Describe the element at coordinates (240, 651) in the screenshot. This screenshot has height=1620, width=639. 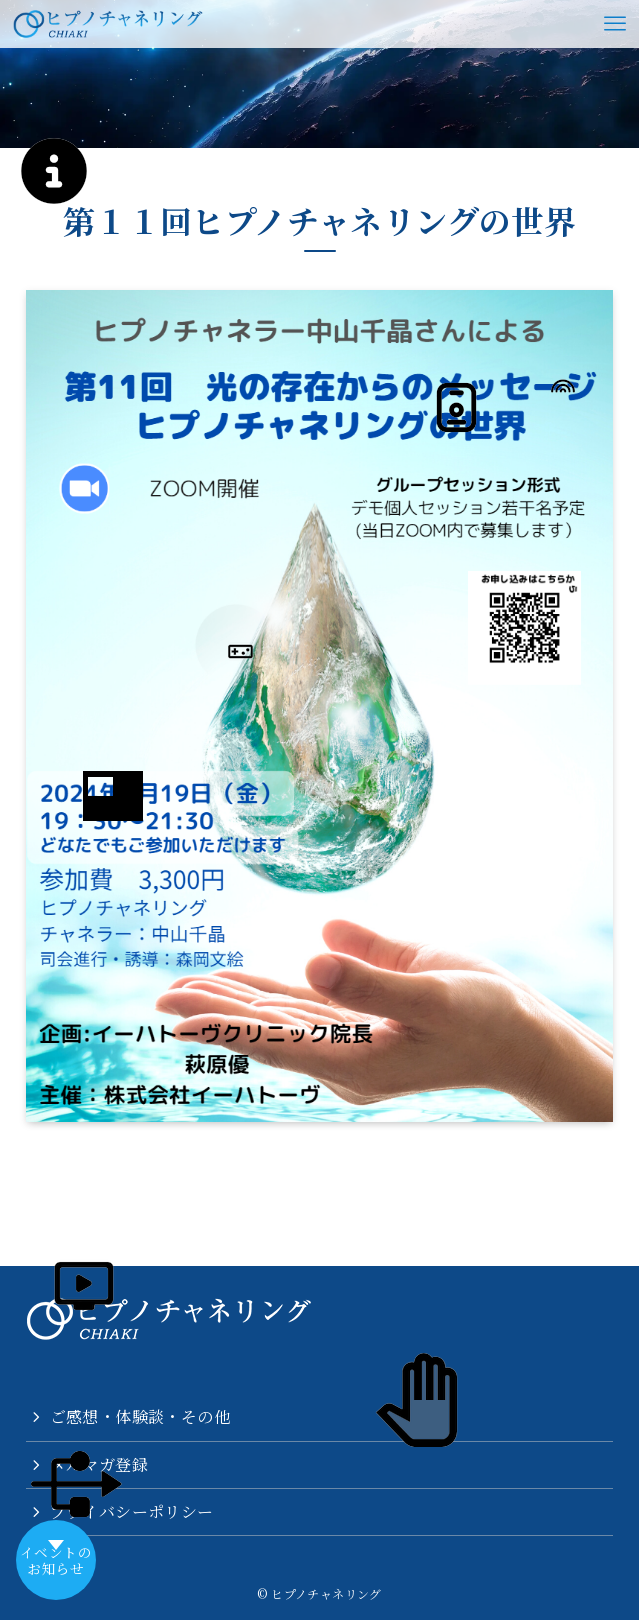
I see `access games or gaming features` at that location.